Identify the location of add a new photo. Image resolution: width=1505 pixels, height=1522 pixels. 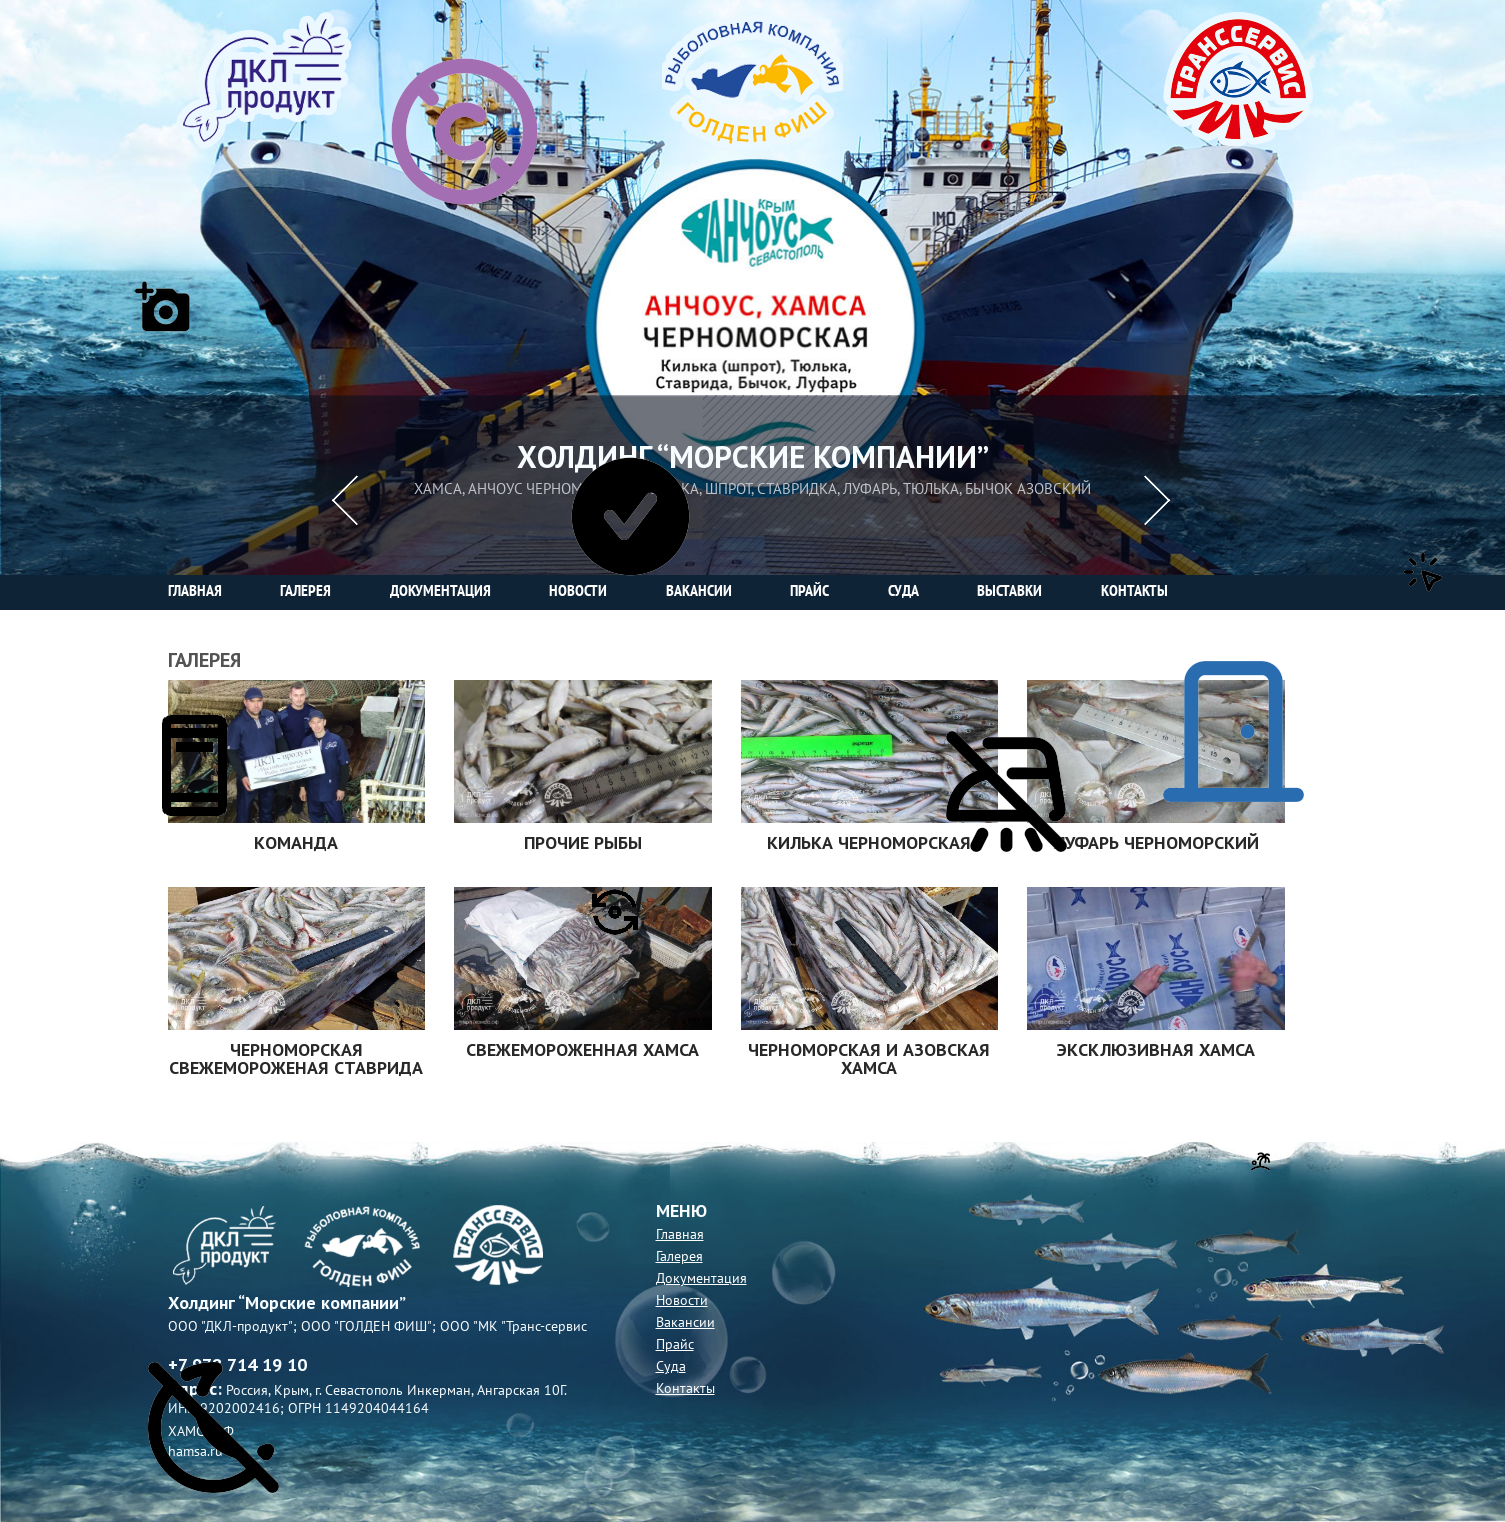
(163, 307).